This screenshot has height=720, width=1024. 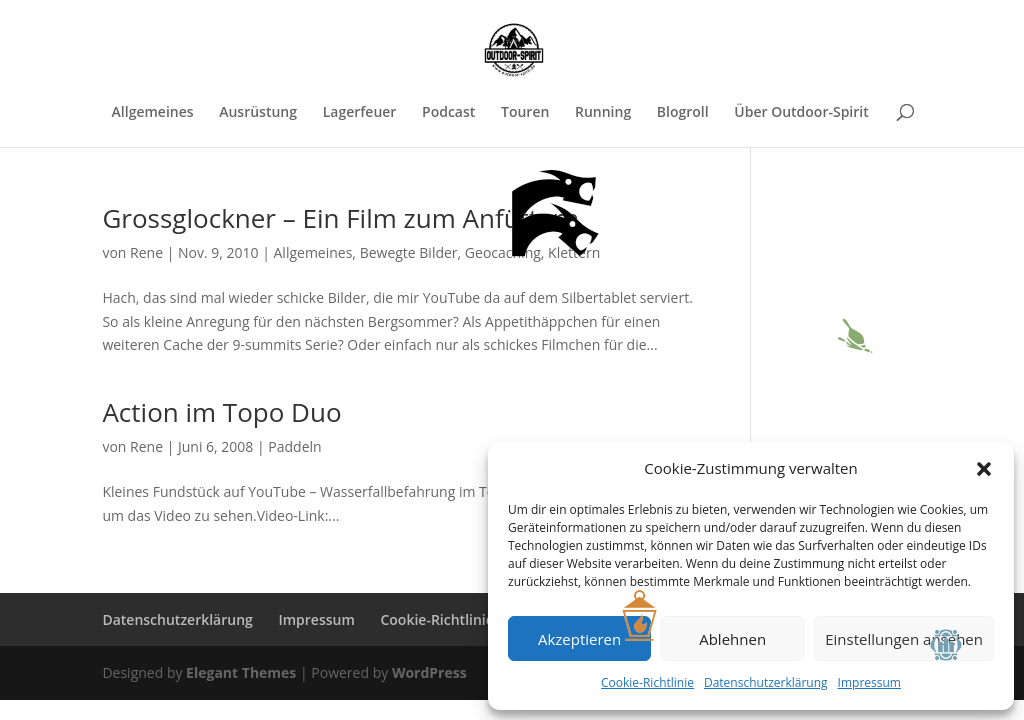 I want to click on view global analytics or statistics, so click(x=946, y=645).